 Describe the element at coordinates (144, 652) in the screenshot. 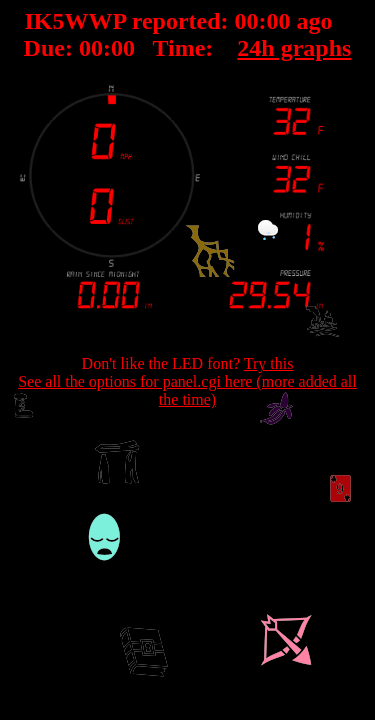

I see `access hidden or locked content` at that location.